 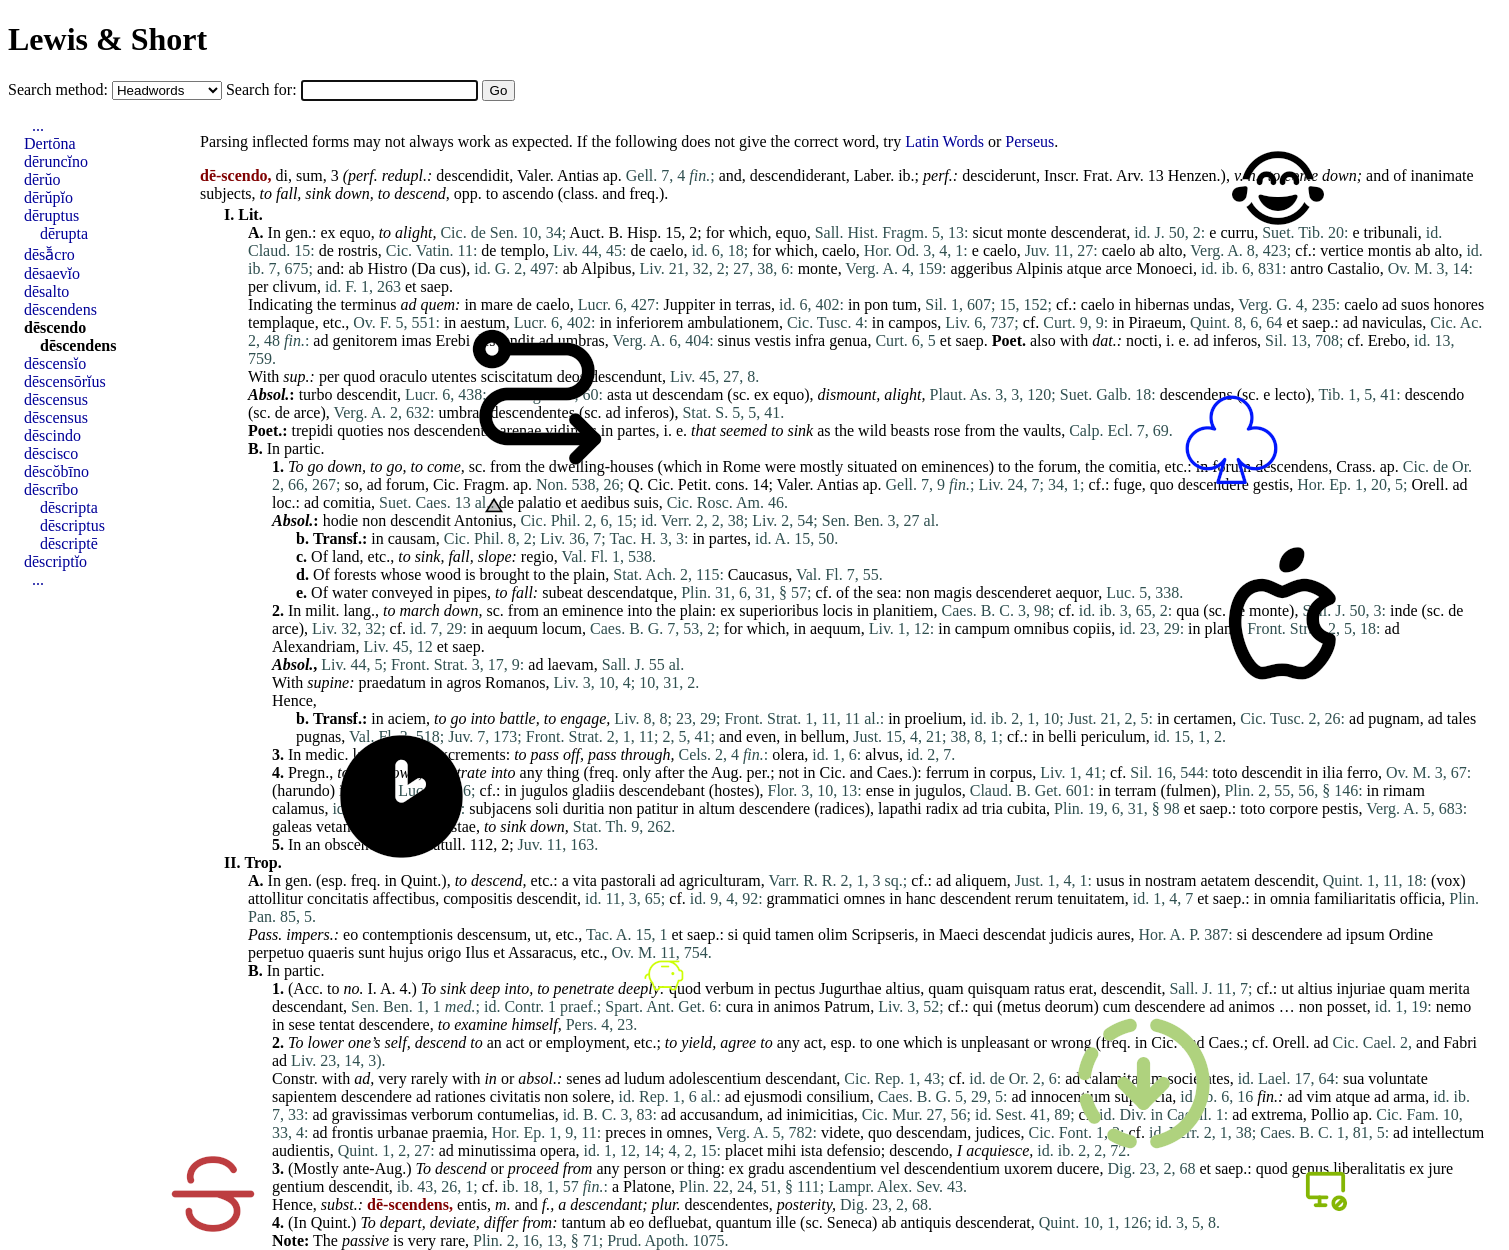 What do you see at coordinates (213, 1194) in the screenshot?
I see `apply strikethrough formatting to selected text` at bounding box center [213, 1194].